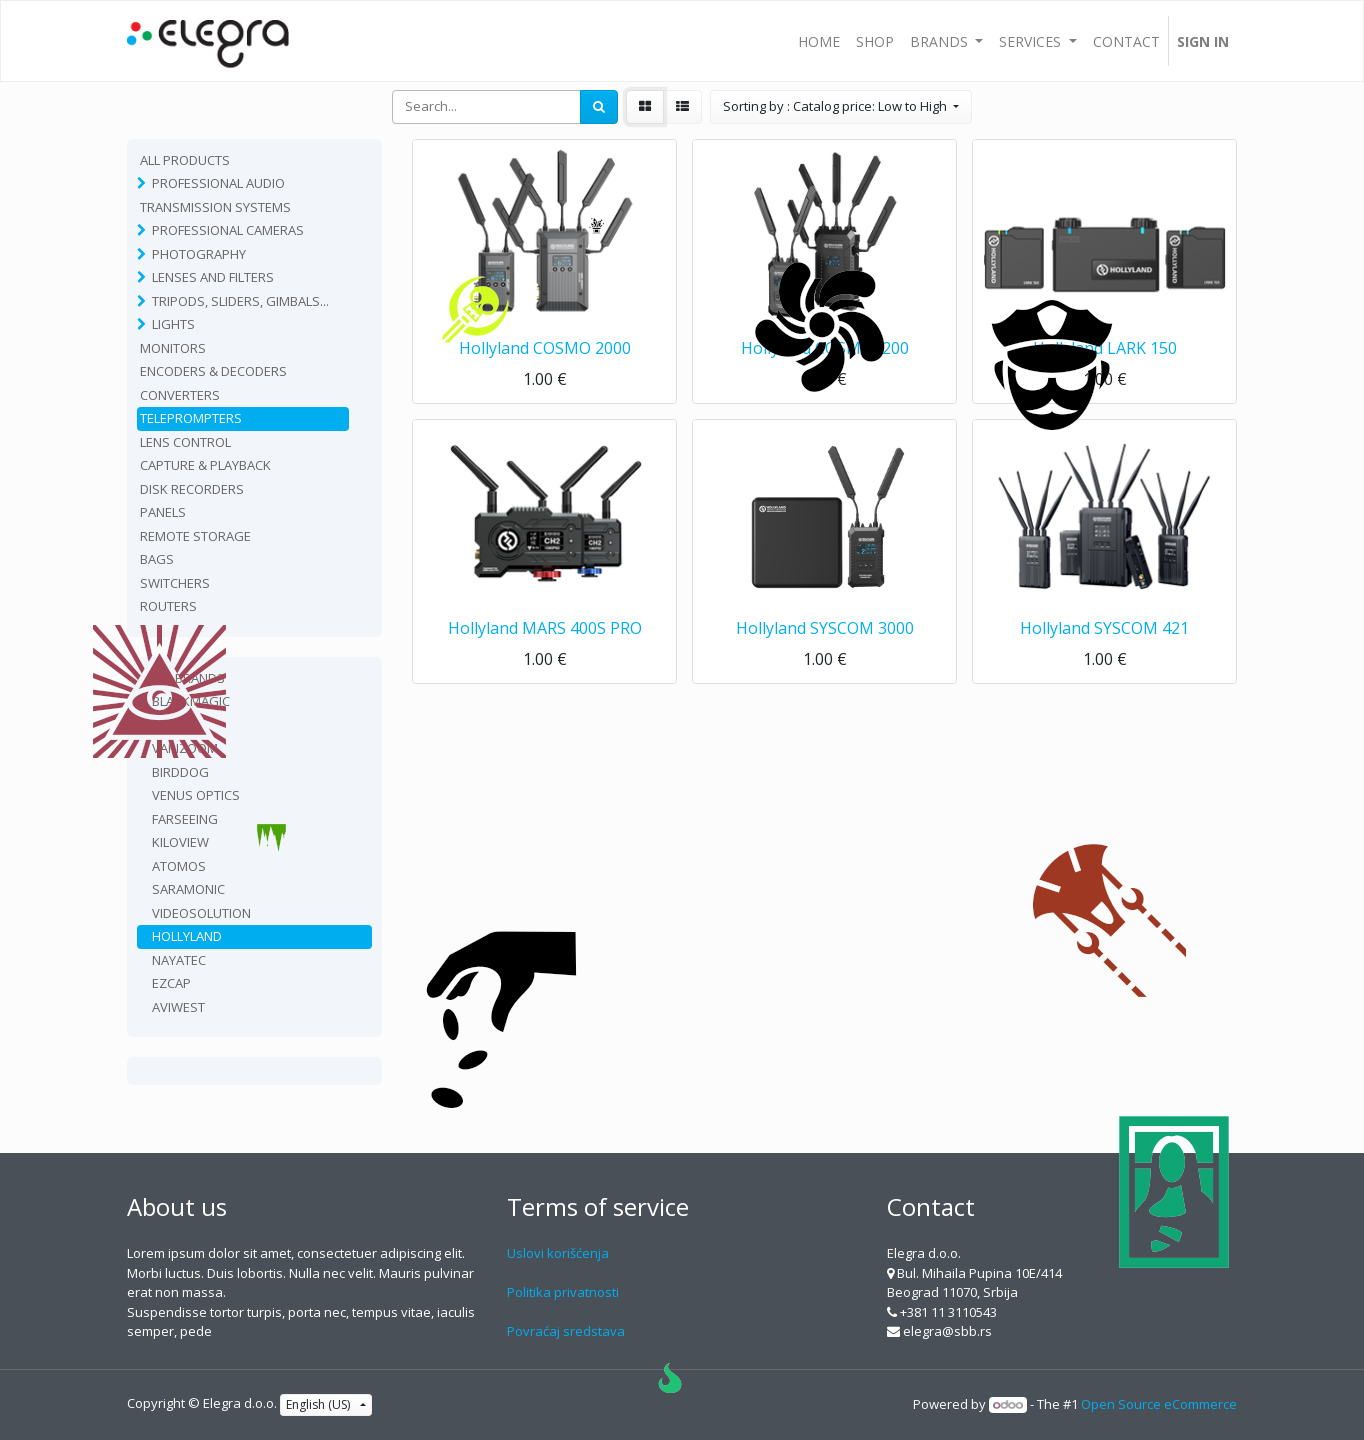 This screenshot has height=1440, width=1364. What do you see at coordinates (670, 1378) in the screenshot?
I see `indicates hot or trending content` at bounding box center [670, 1378].